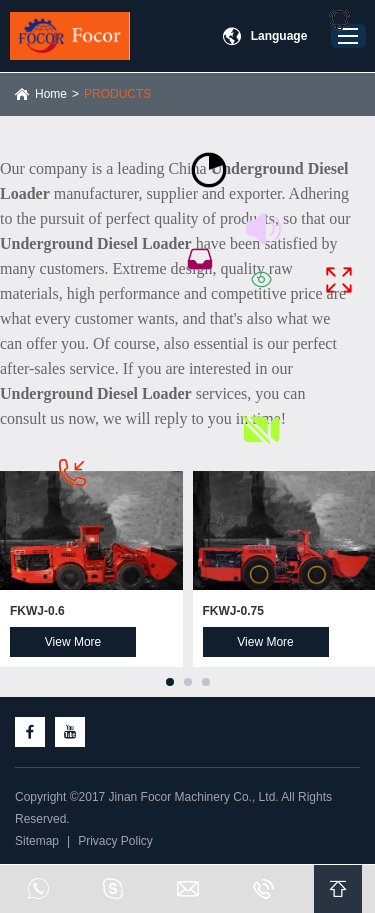 This screenshot has height=913, width=375. Describe the element at coordinates (339, 20) in the screenshot. I see `indicates new notifications or alerts` at that location.